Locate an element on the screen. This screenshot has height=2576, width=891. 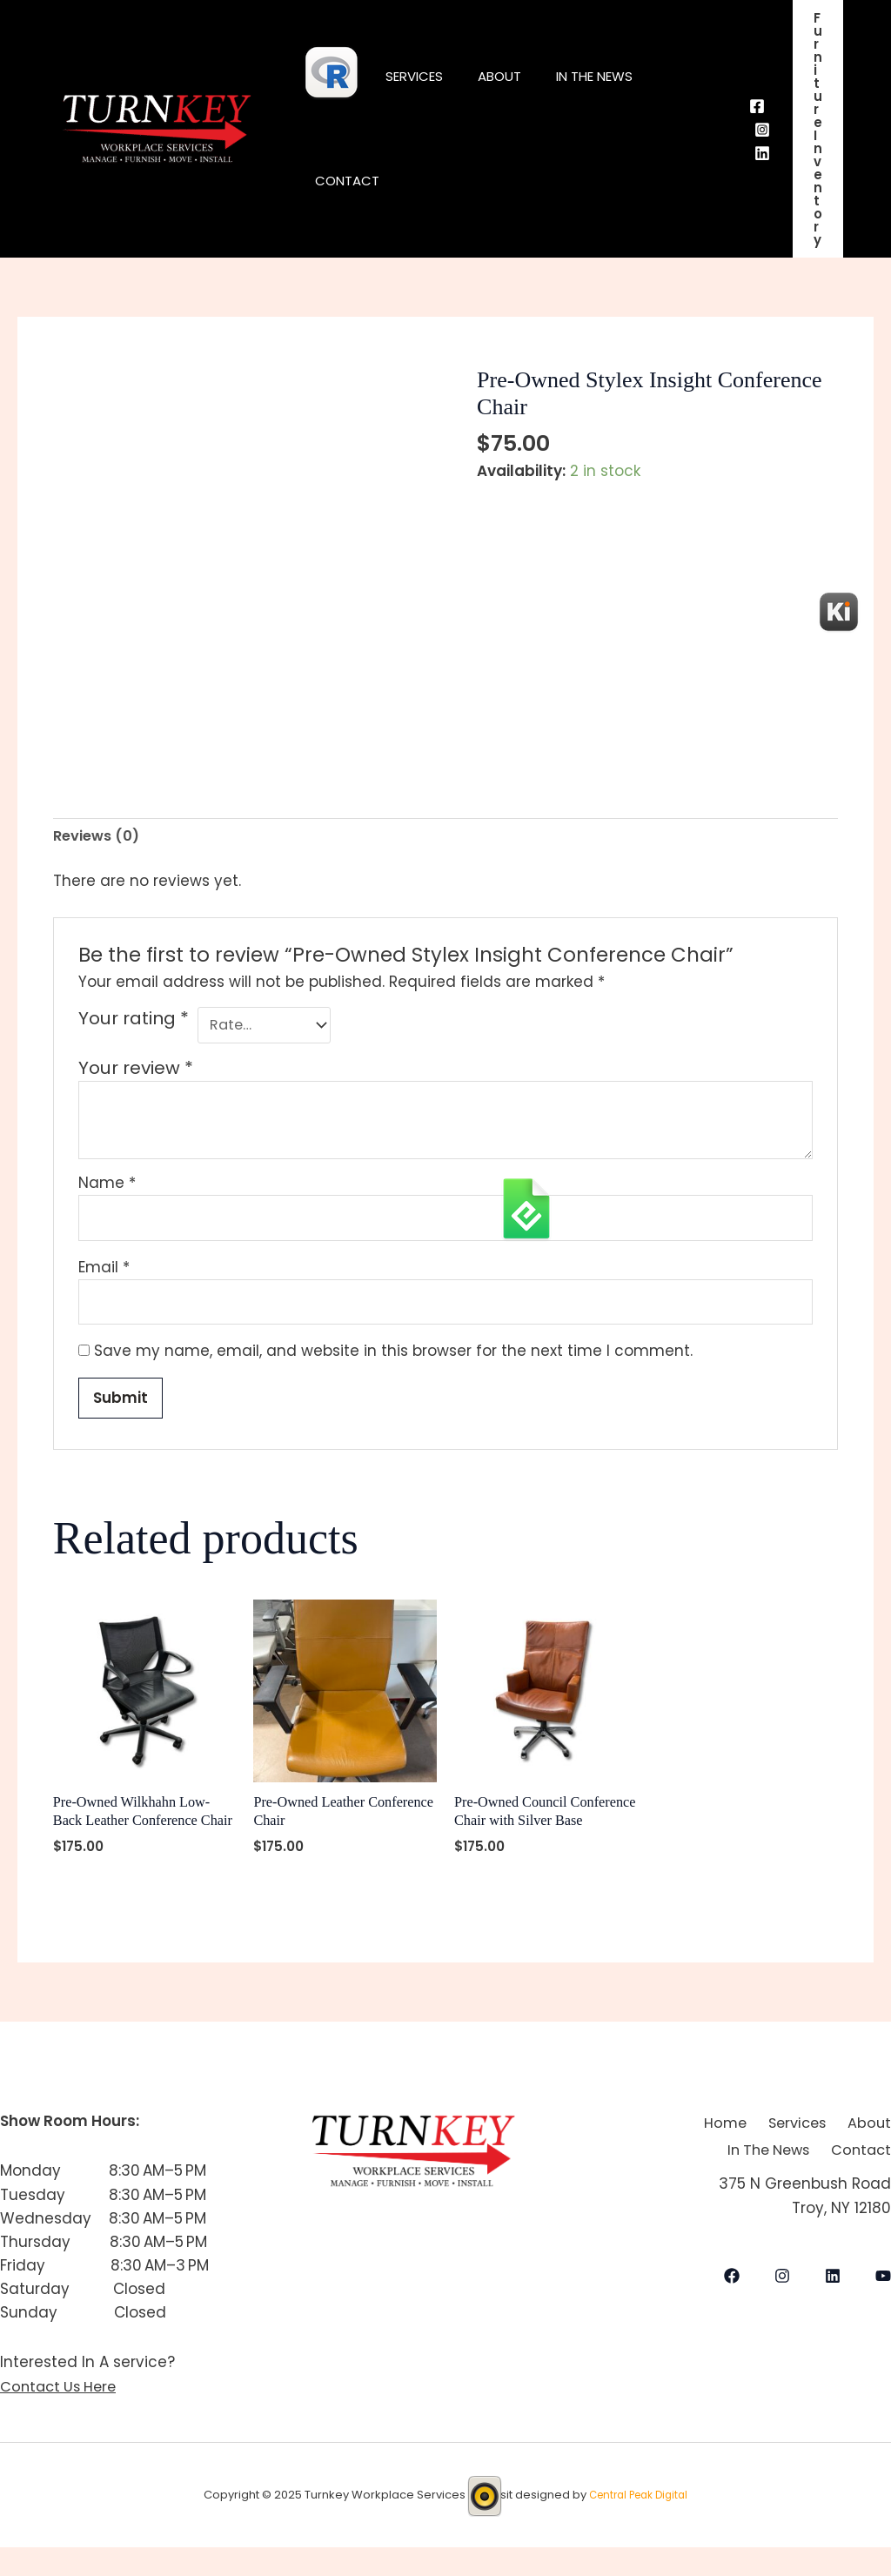
open Rhythmbox music player is located at coordinates (485, 2496).